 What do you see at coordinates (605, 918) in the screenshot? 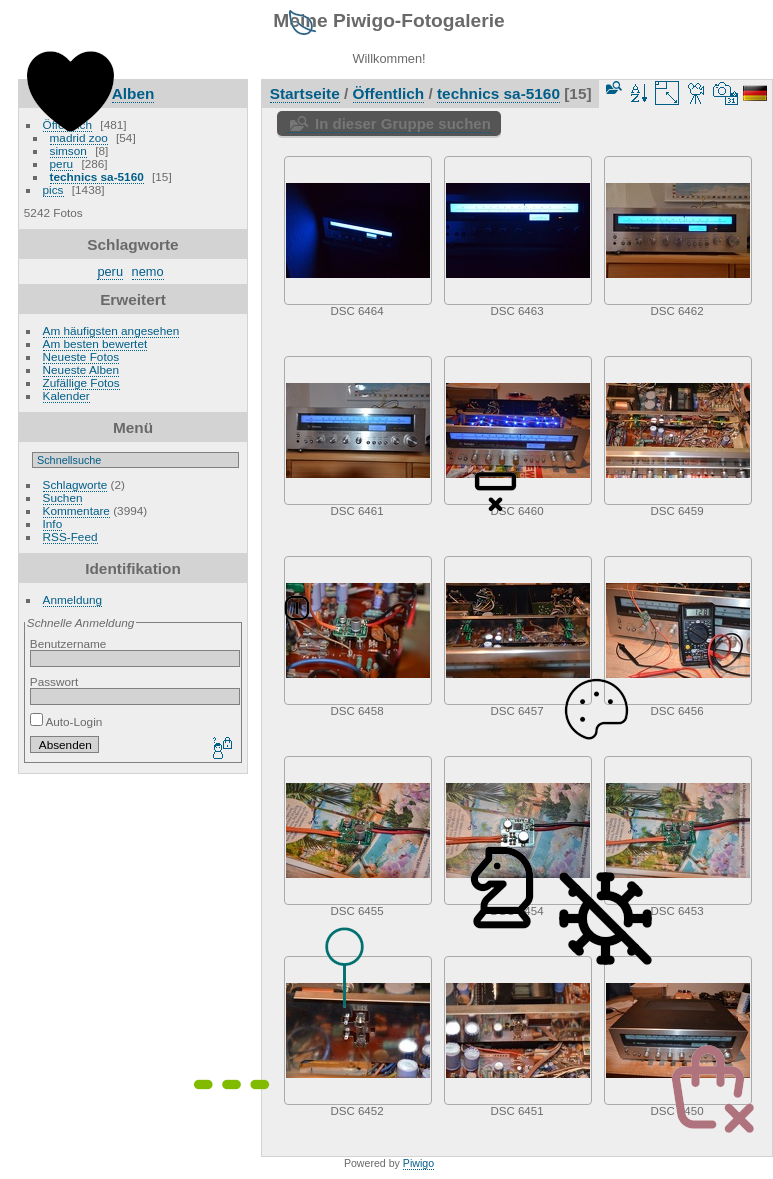
I see `virus protection enabled or threat neutralized` at bounding box center [605, 918].